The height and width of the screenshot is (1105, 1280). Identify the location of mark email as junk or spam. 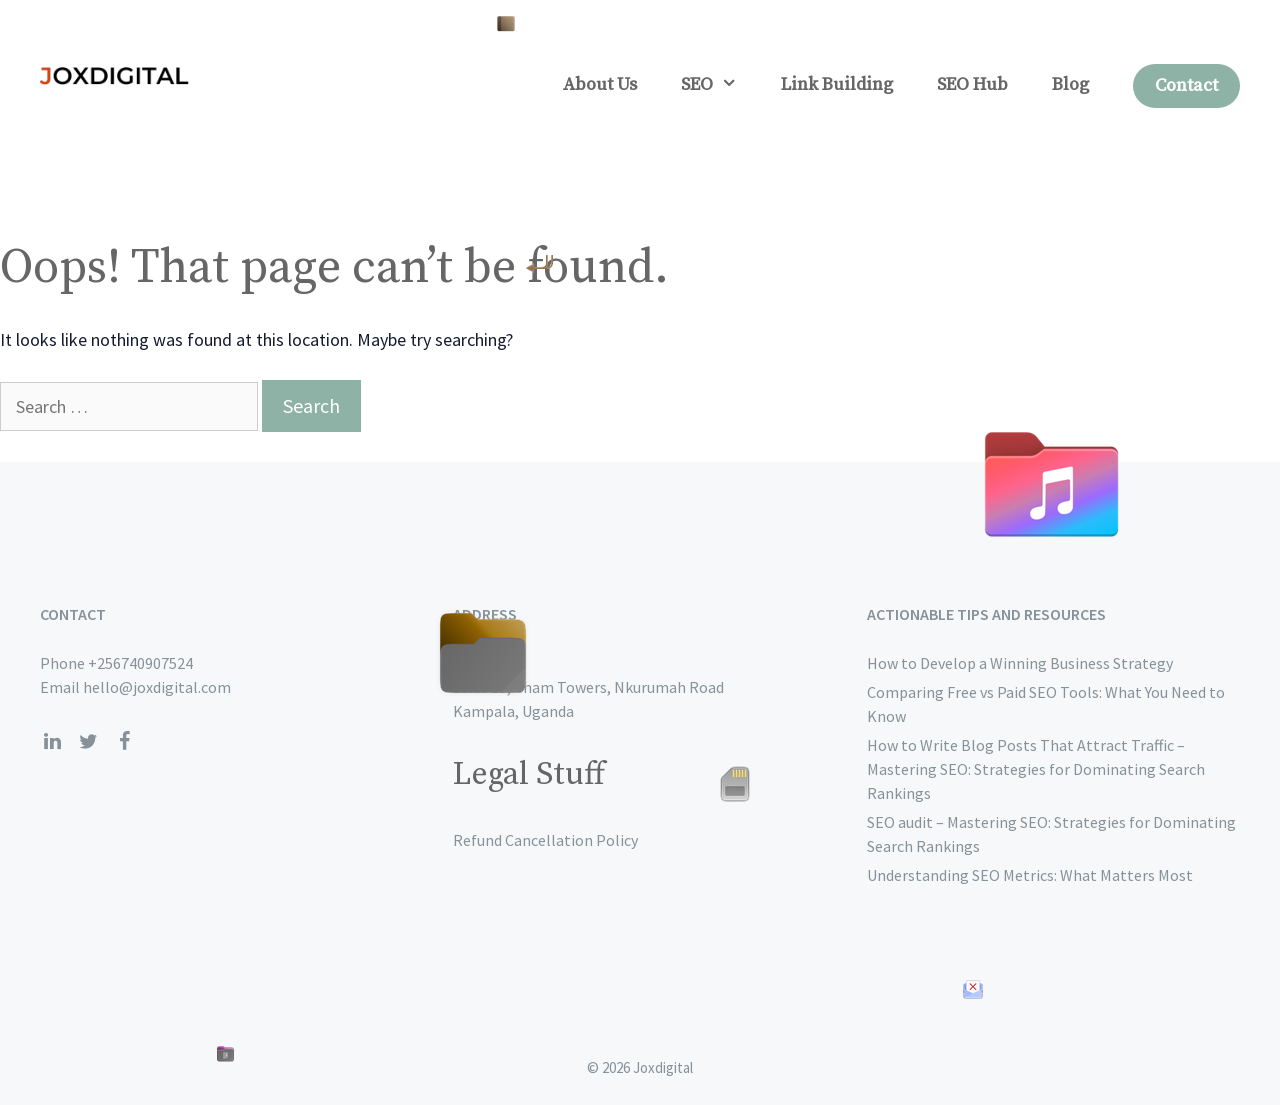
(973, 990).